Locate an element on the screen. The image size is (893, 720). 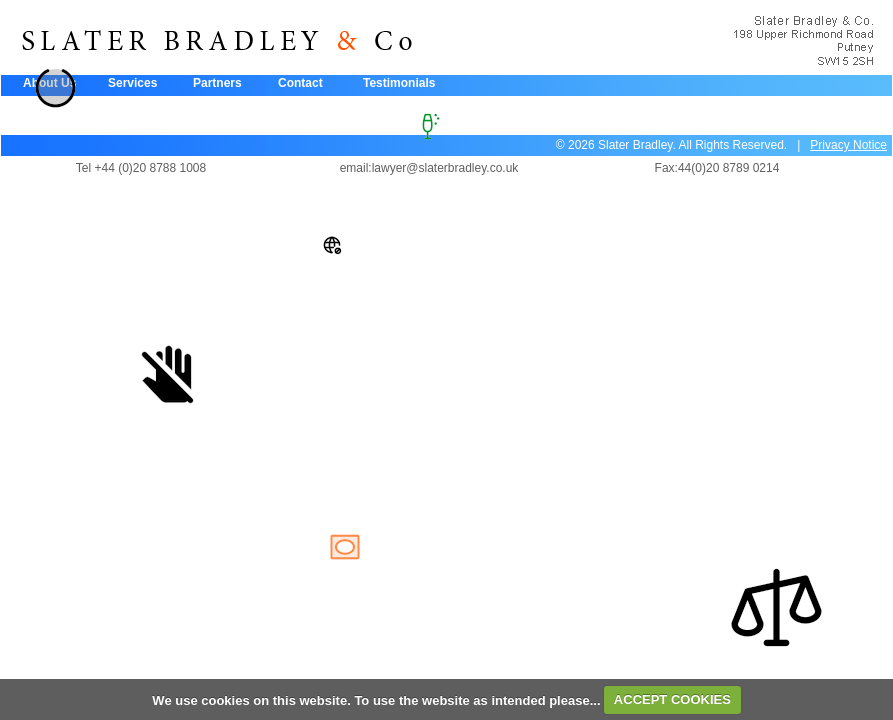
access legal or terms of service information is located at coordinates (776, 607).